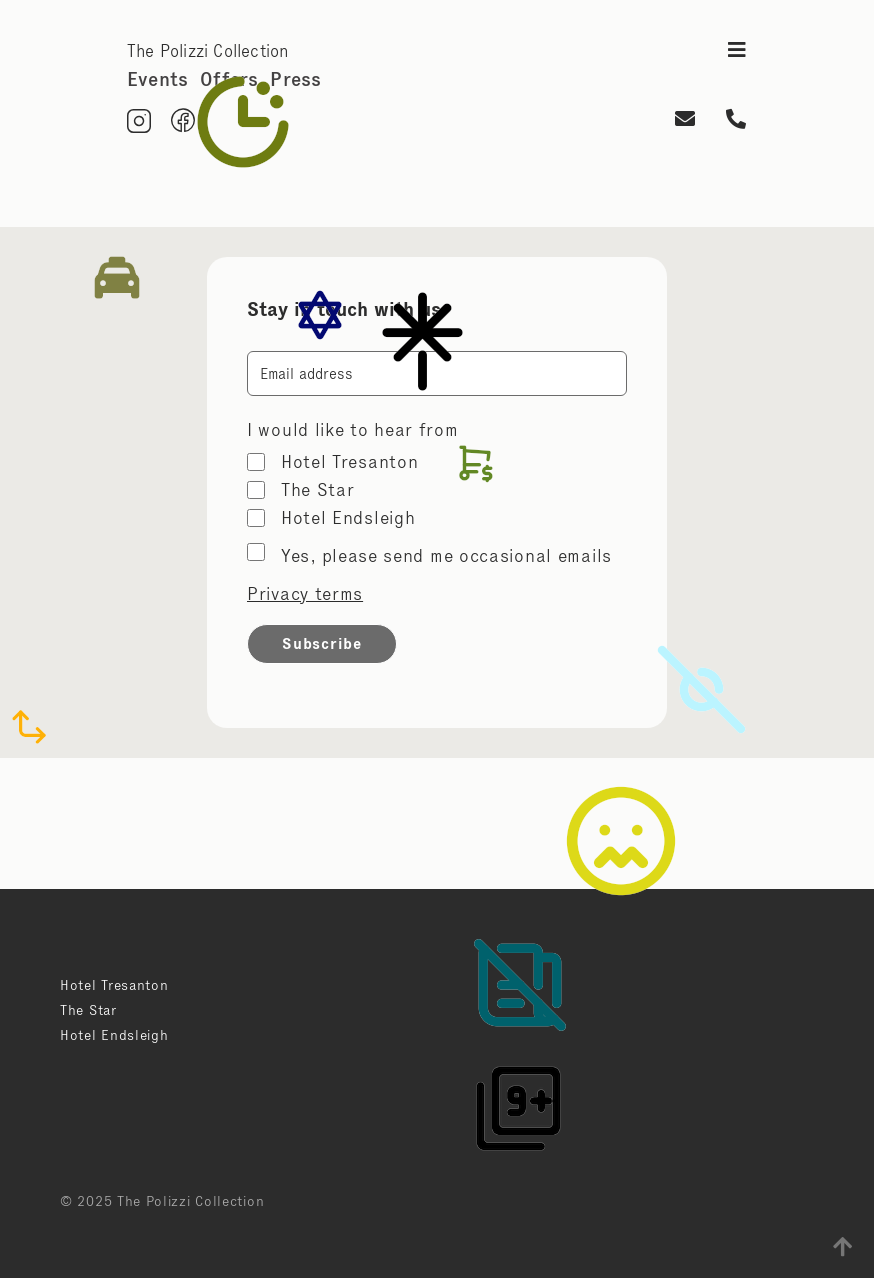 Image resolution: width=874 pixels, height=1278 pixels. Describe the element at coordinates (422, 341) in the screenshot. I see `link to linktree profile` at that location.